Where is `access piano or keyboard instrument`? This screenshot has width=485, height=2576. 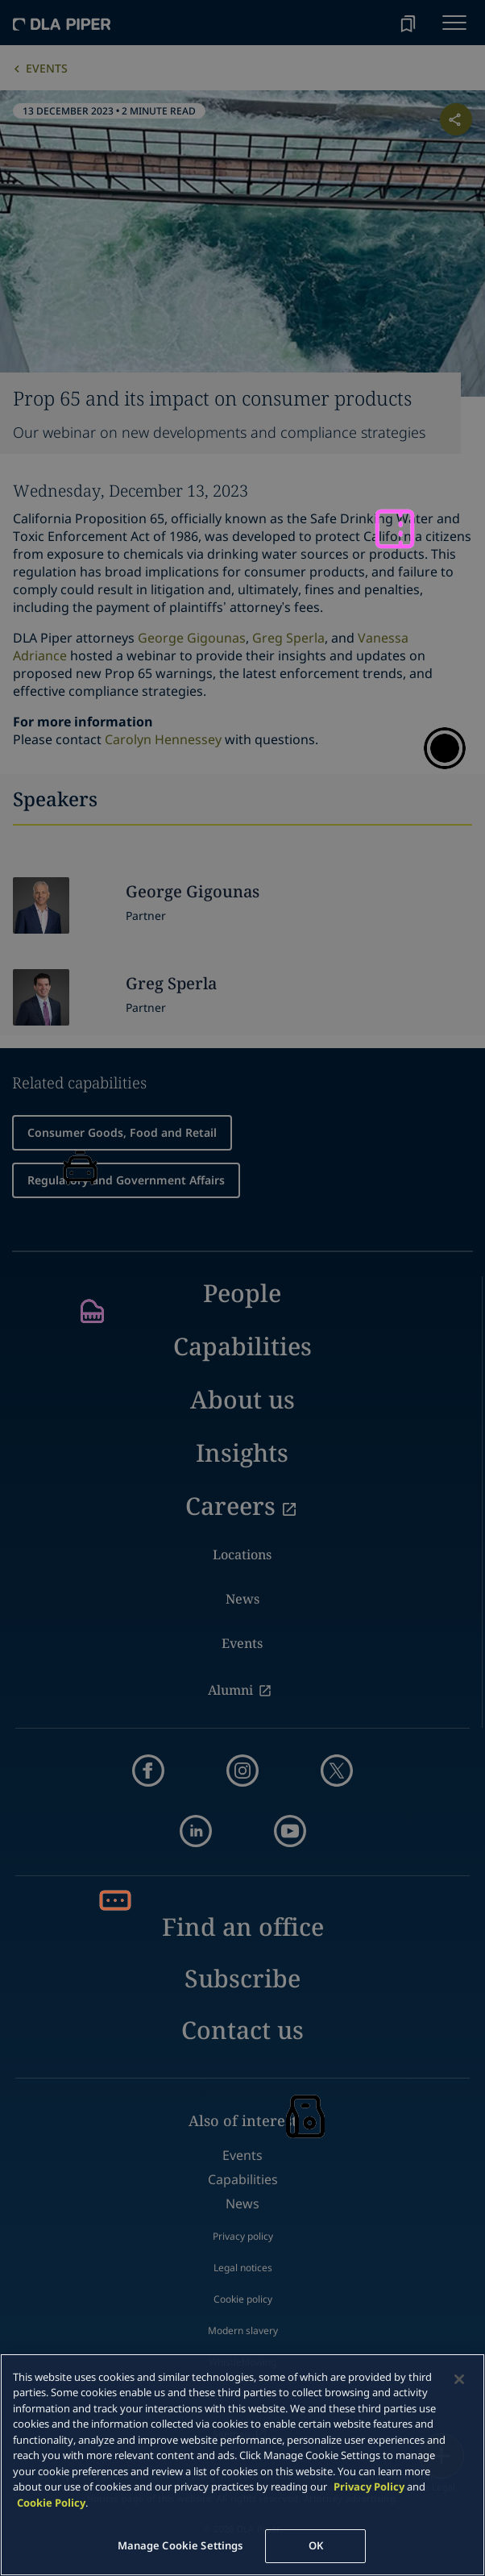 access piano or keyboard instrument is located at coordinates (92, 1311).